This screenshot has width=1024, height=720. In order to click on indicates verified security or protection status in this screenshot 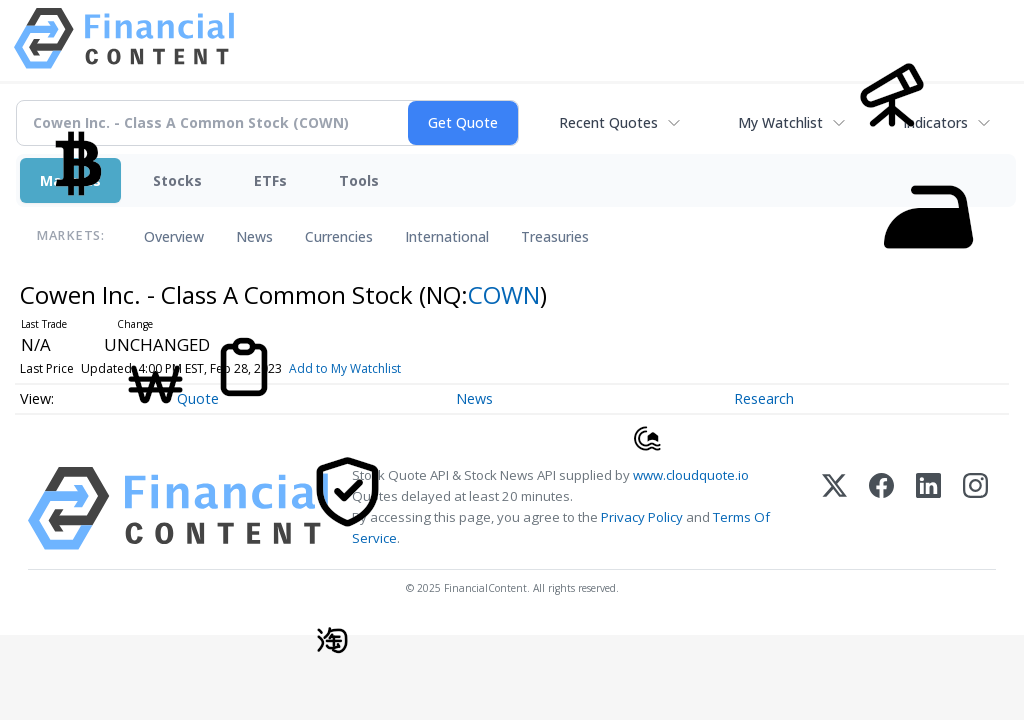, I will do `click(347, 492)`.